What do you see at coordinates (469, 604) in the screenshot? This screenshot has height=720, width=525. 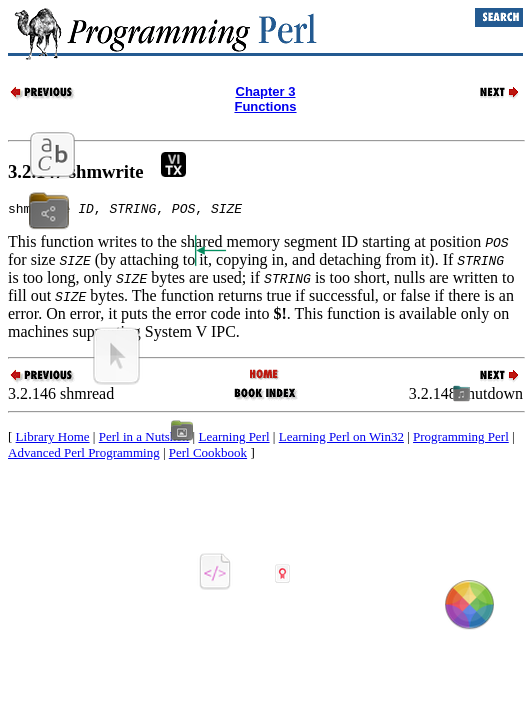 I see `open color management settings` at bounding box center [469, 604].